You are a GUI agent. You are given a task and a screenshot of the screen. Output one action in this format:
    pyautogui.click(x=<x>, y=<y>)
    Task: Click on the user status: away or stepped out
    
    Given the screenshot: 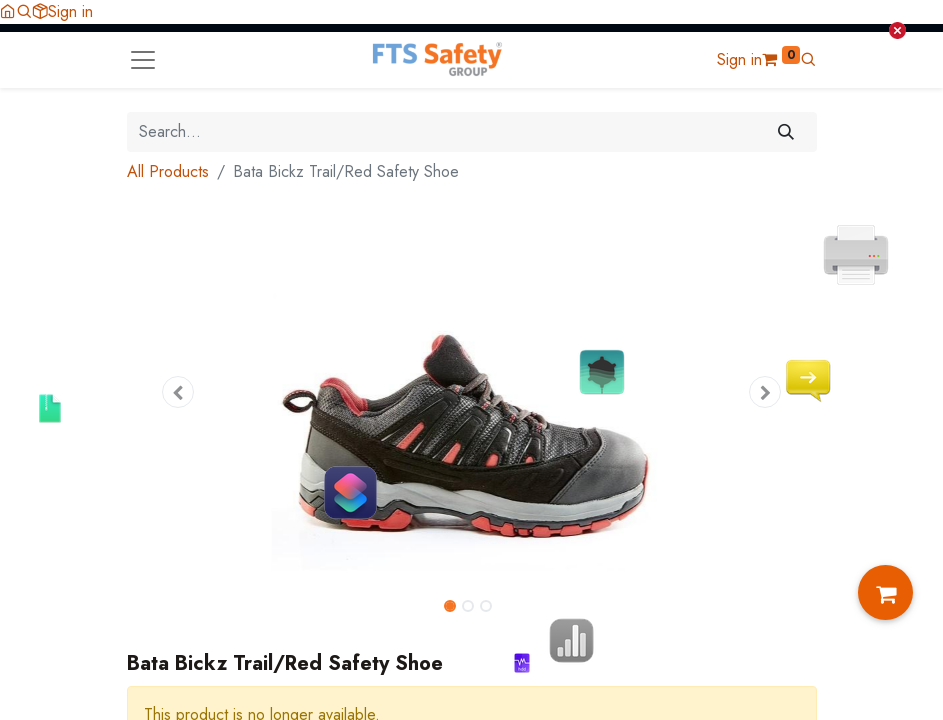 What is the action you would take?
    pyautogui.click(x=808, y=380)
    